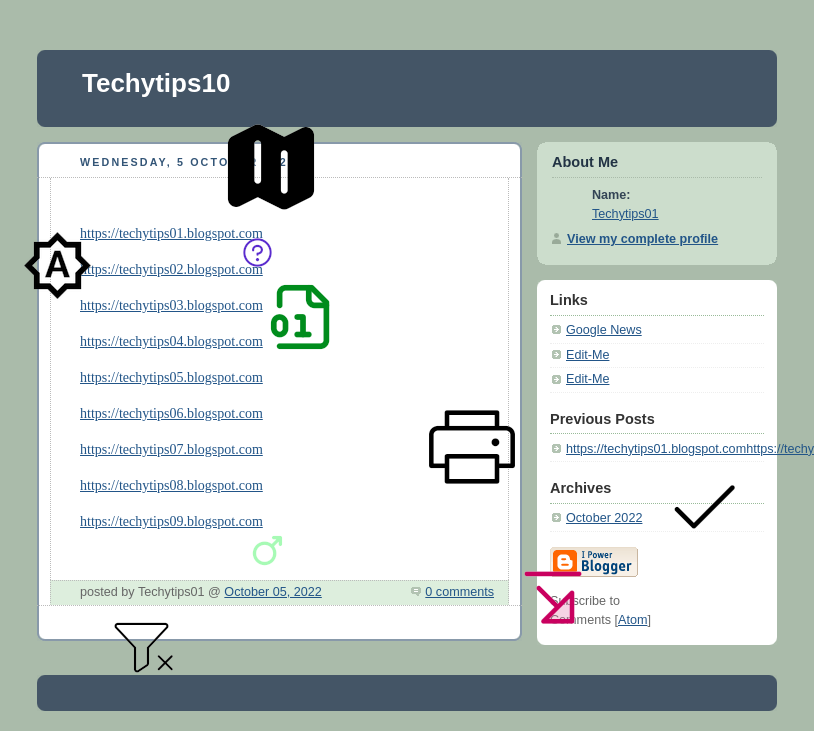 The image size is (814, 731). Describe the element at coordinates (703, 504) in the screenshot. I see `confirm or submit an action` at that location.